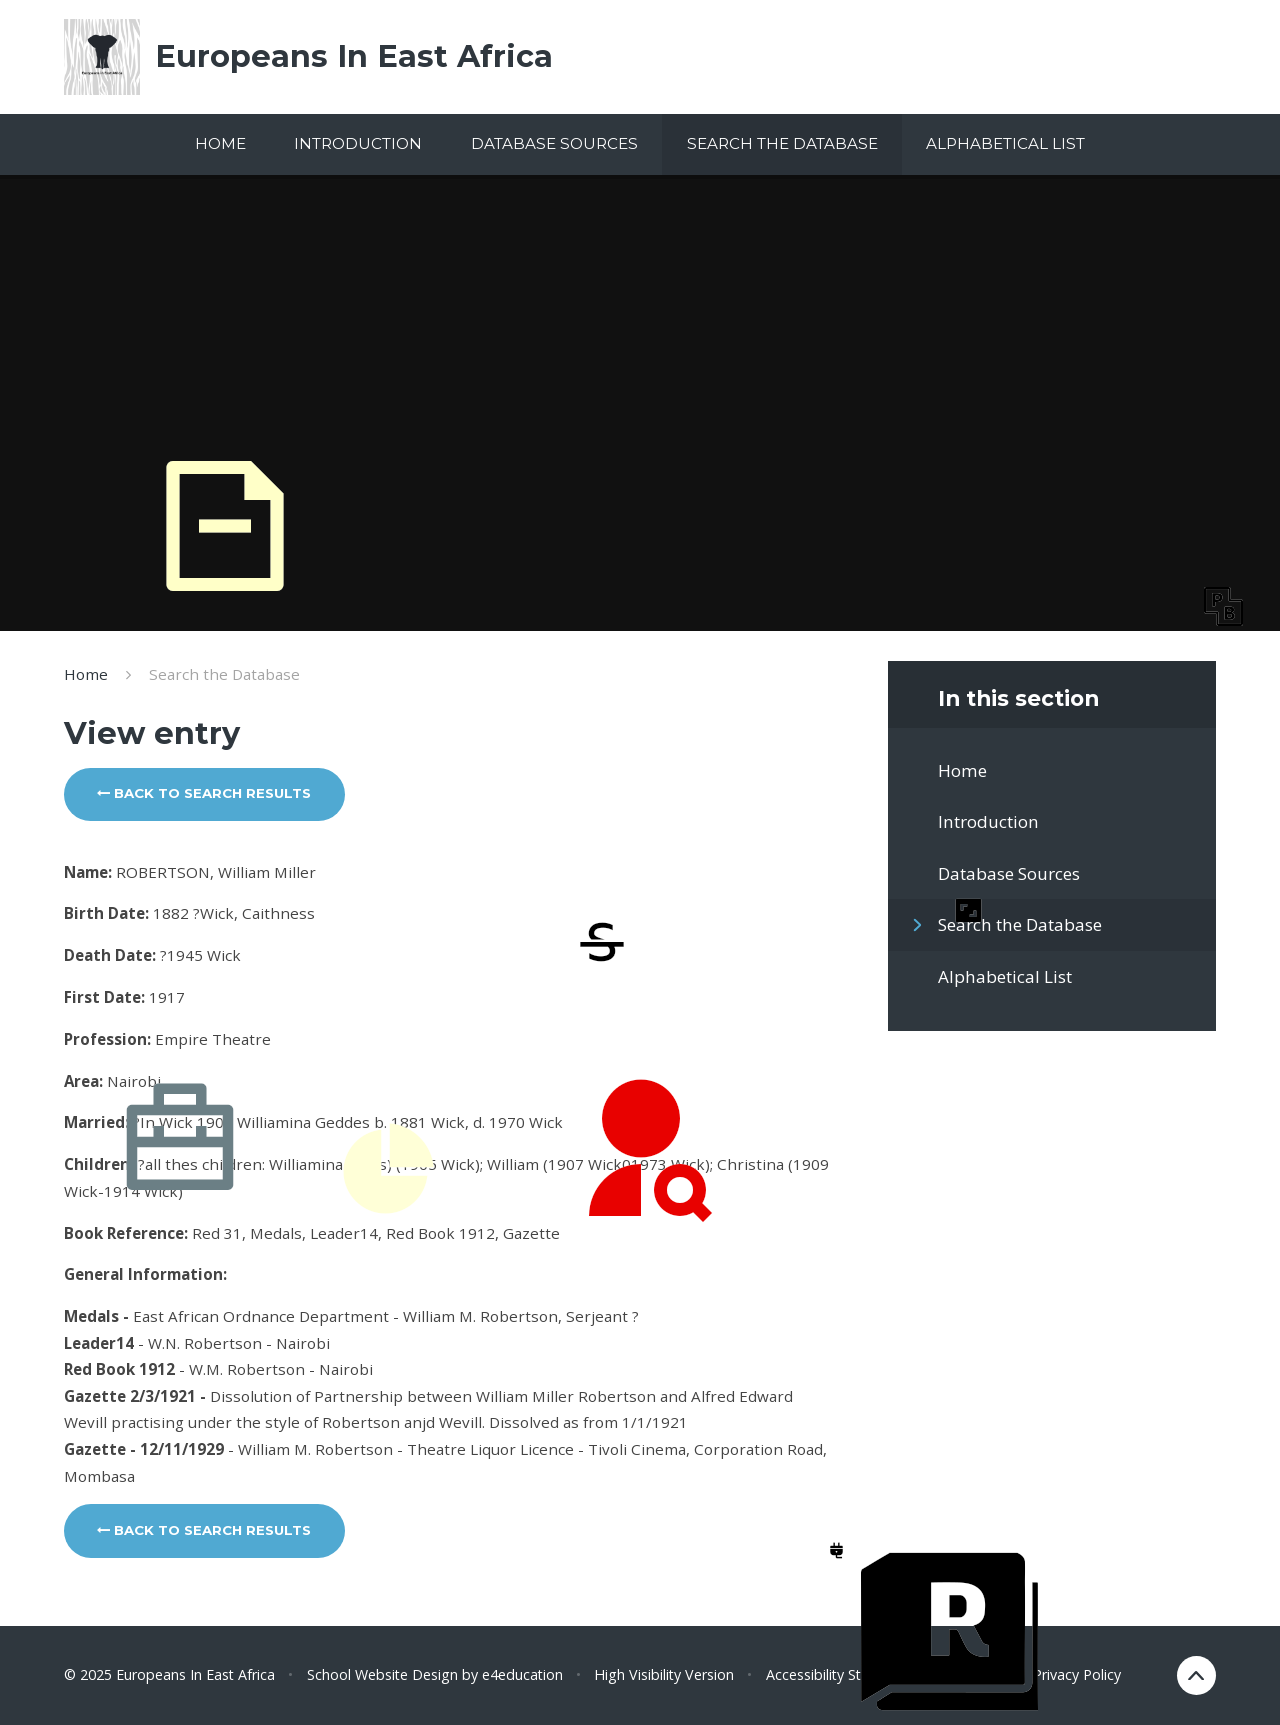 This screenshot has height=1725, width=1280. Describe the element at coordinates (949, 1631) in the screenshot. I see `open Autodesk Revit application` at that location.